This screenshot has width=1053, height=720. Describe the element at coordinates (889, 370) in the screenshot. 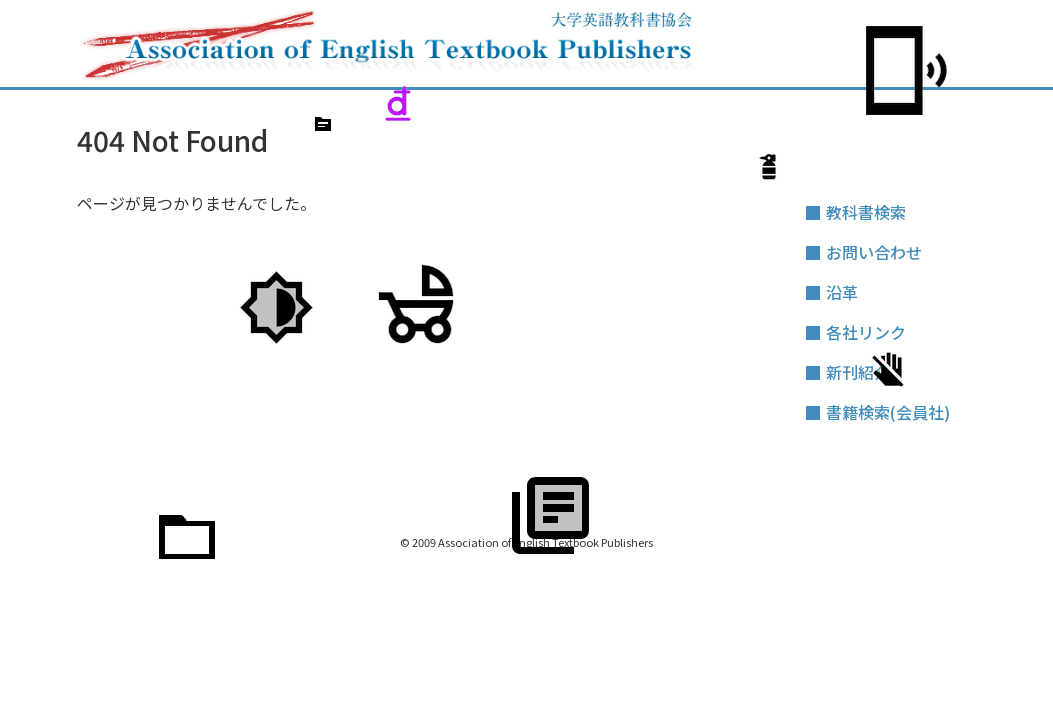

I see `do not touch - indicates touchscreen disabled` at that location.